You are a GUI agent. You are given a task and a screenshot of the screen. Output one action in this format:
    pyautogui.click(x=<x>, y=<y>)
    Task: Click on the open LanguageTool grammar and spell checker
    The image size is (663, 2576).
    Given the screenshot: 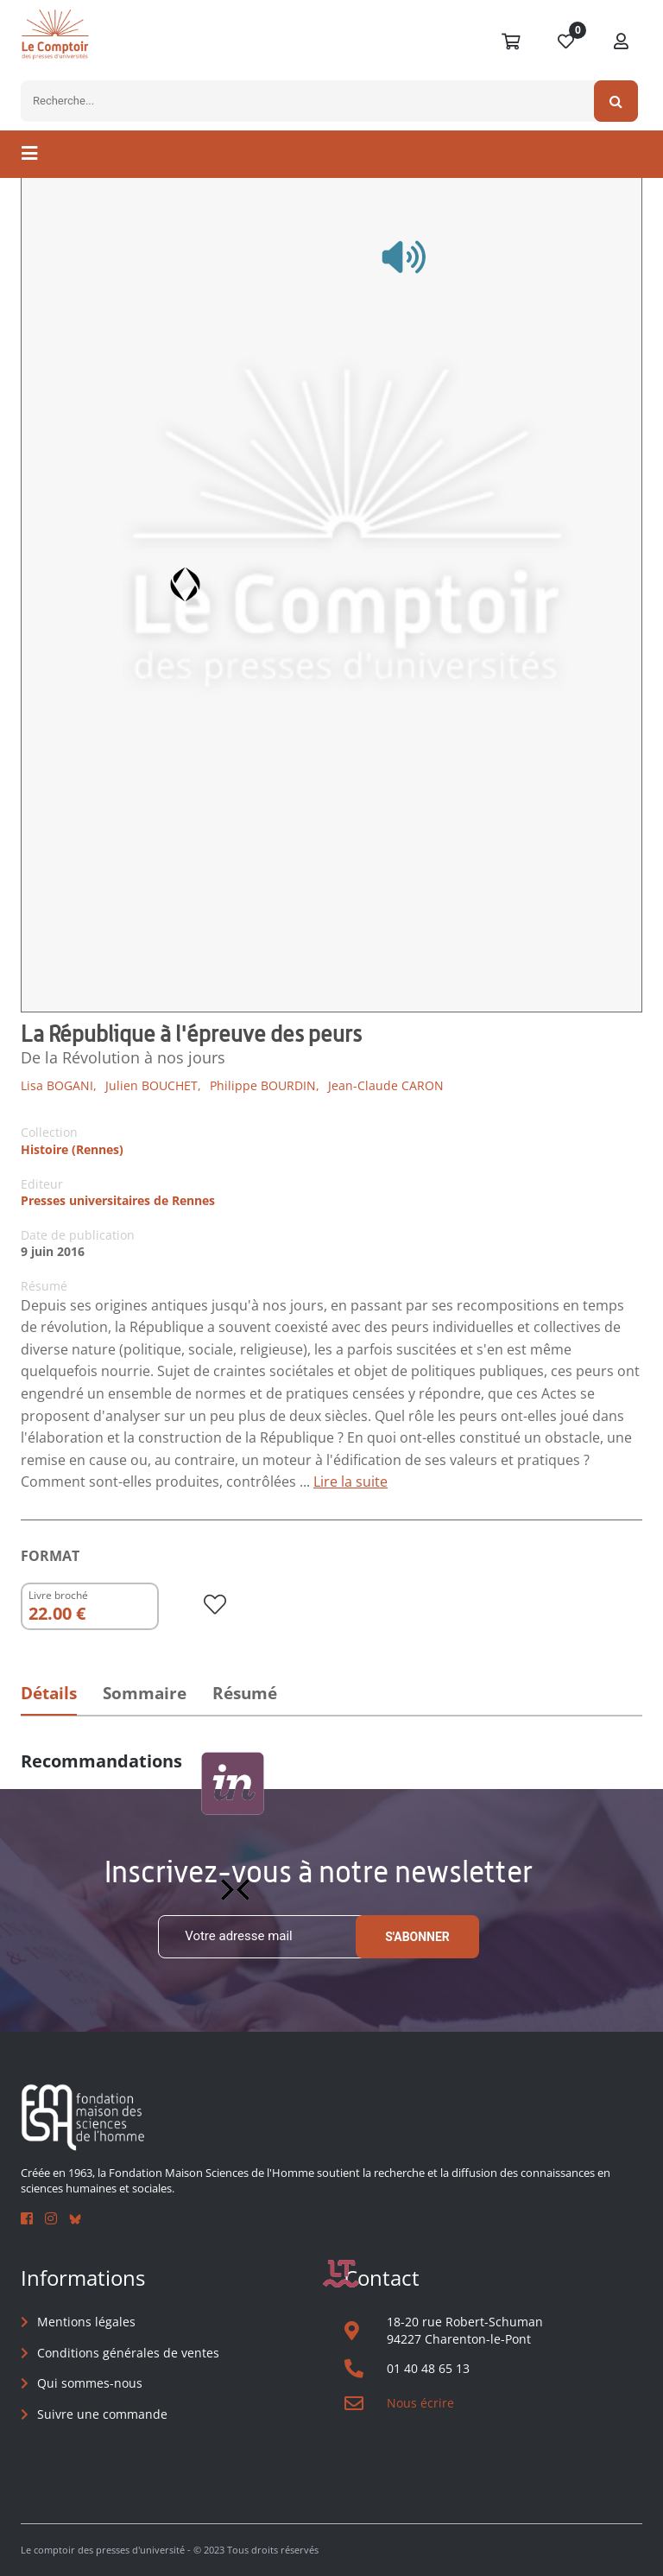 What is the action you would take?
    pyautogui.click(x=341, y=2274)
    